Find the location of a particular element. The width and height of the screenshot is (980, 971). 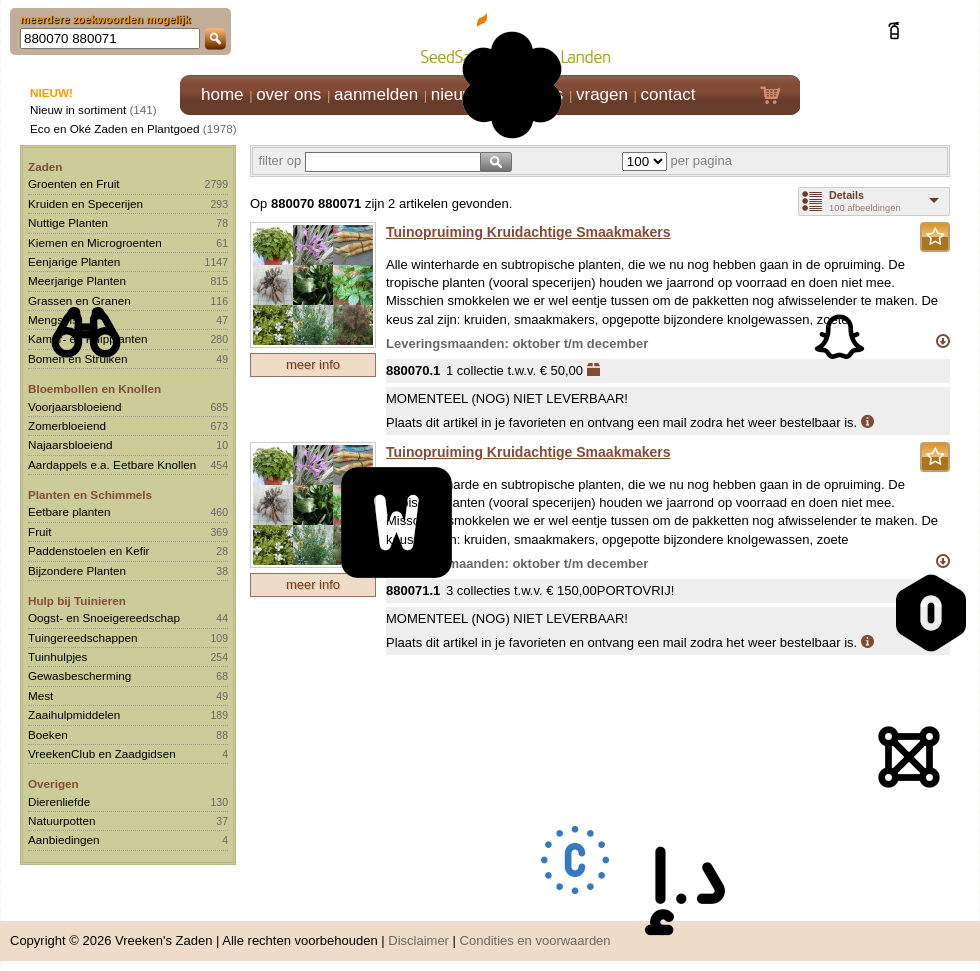

indicates a michelin-starred restaurant or venue is located at coordinates (513, 85).